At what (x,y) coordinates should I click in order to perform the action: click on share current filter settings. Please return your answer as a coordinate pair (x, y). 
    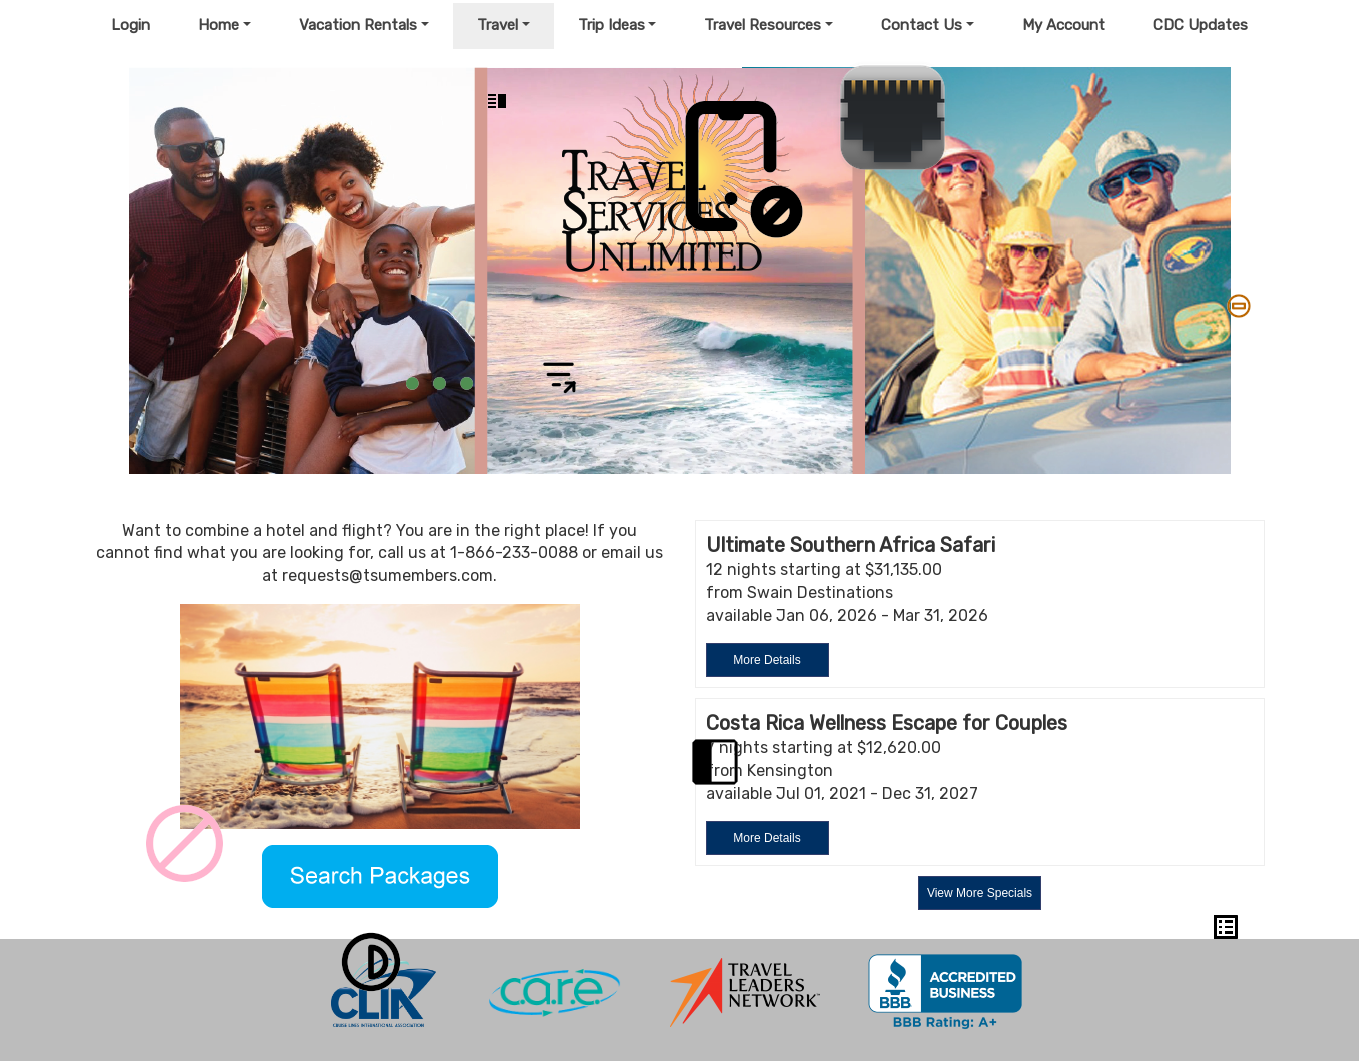
    Looking at the image, I should click on (558, 374).